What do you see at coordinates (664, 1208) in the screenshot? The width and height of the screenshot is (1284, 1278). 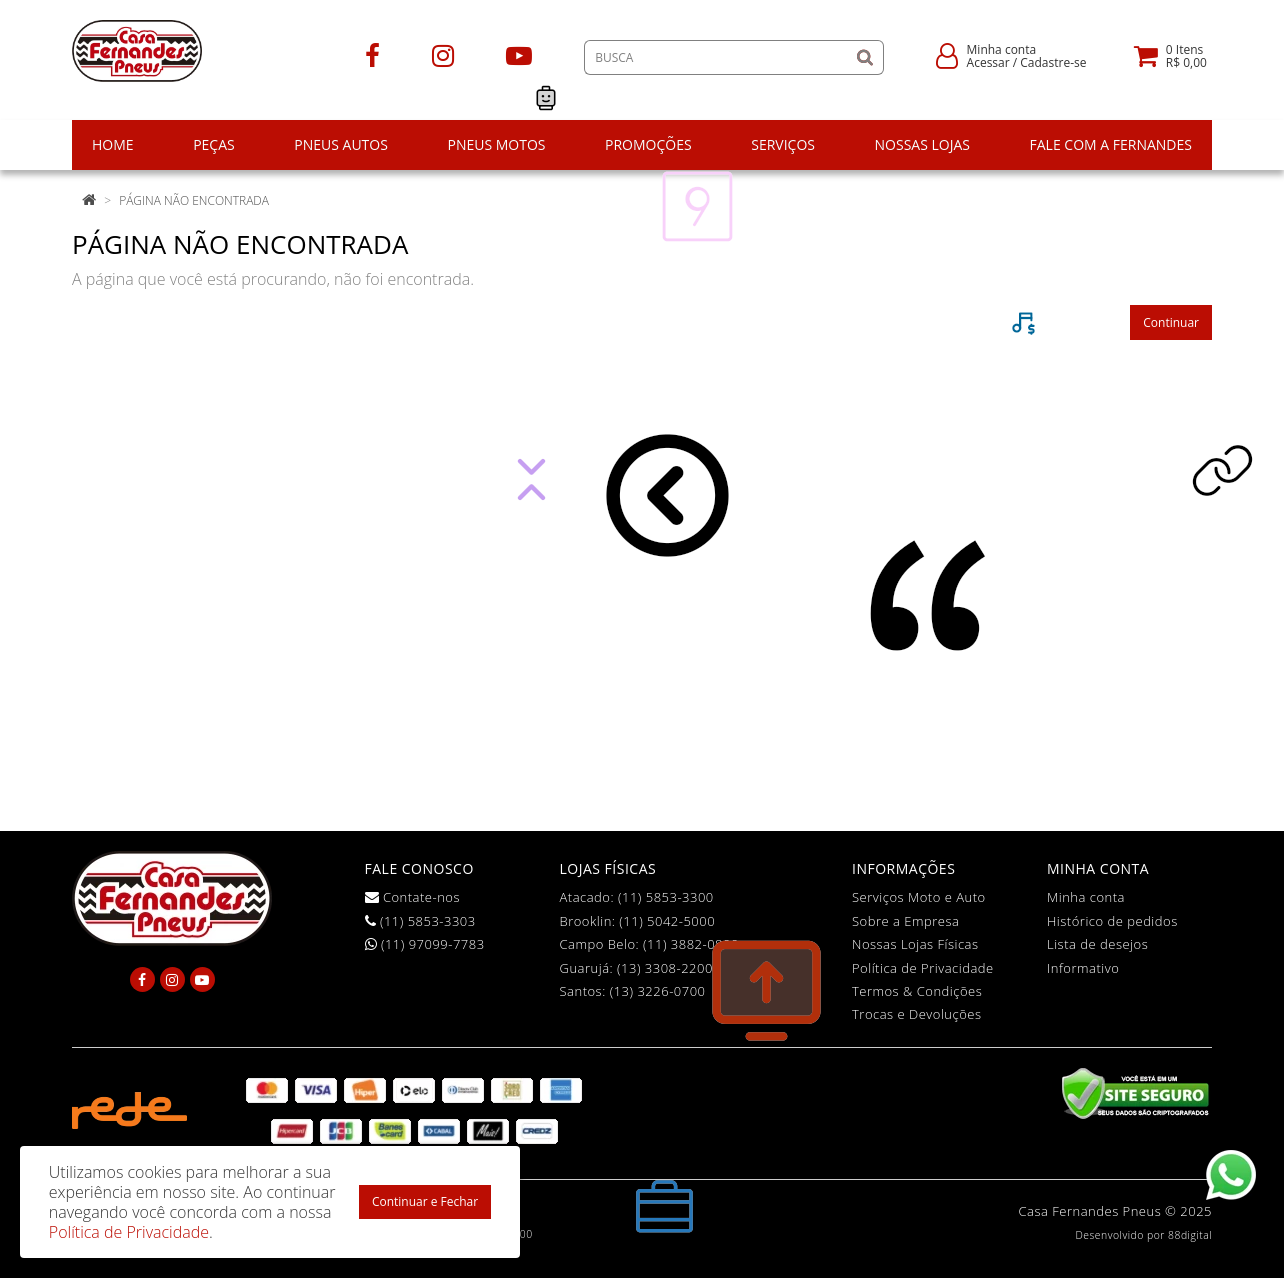 I see `access work or business documents` at bounding box center [664, 1208].